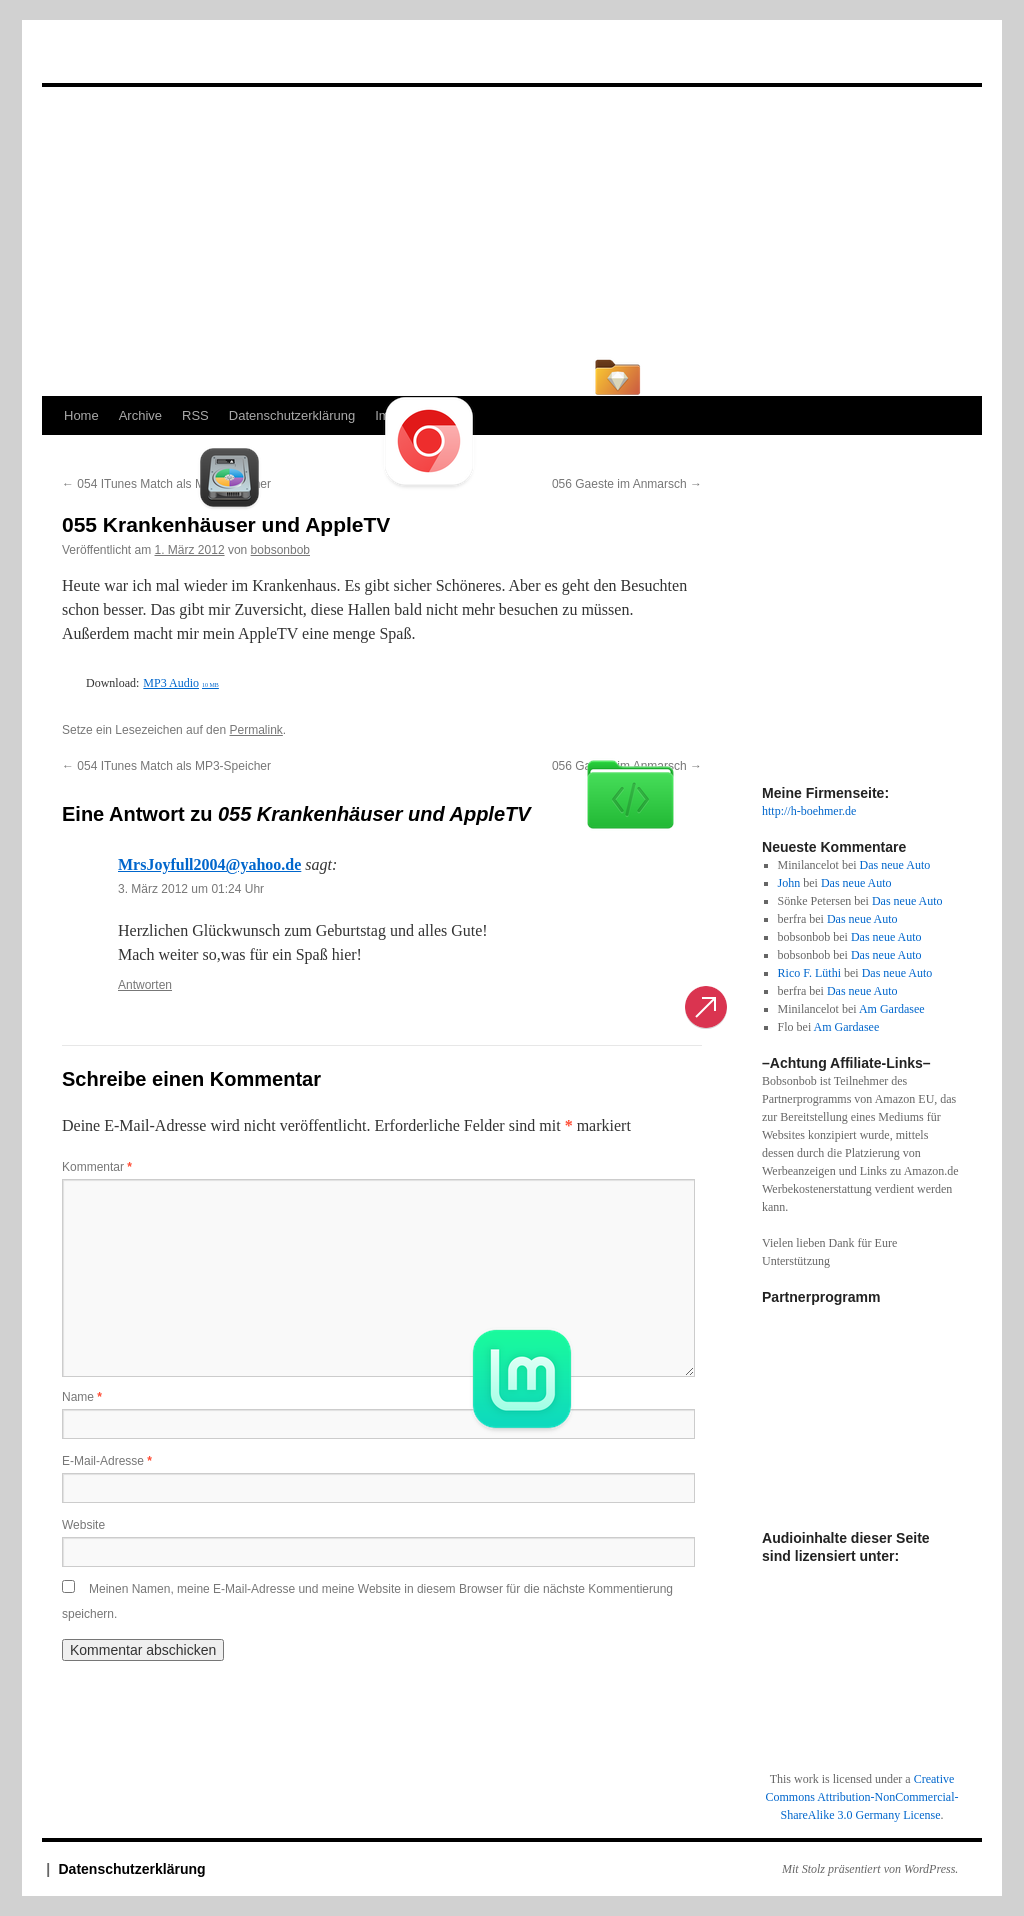  Describe the element at coordinates (706, 1007) in the screenshot. I see `indicates a symbolic link or shortcut to another file` at that location.